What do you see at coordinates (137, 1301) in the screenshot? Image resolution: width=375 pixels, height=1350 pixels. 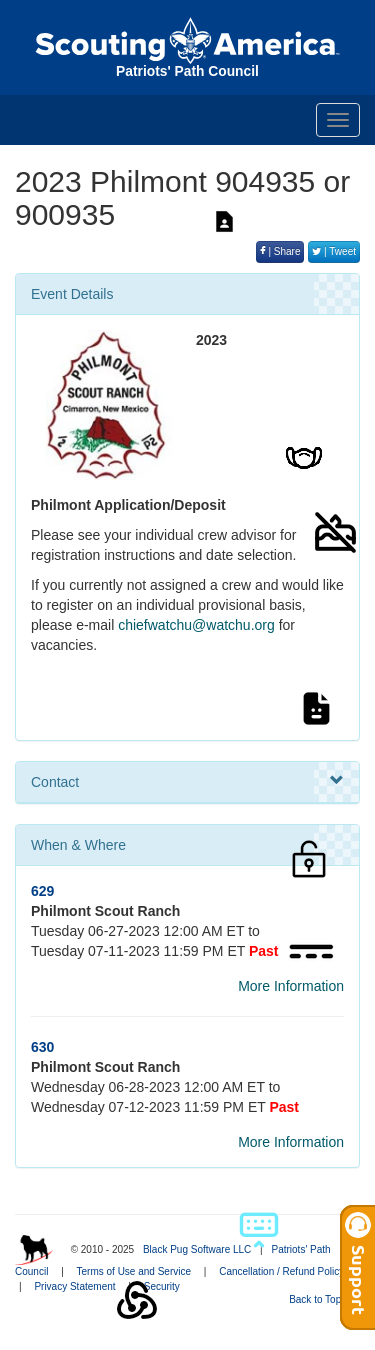 I see `redux state management library logo` at bounding box center [137, 1301].